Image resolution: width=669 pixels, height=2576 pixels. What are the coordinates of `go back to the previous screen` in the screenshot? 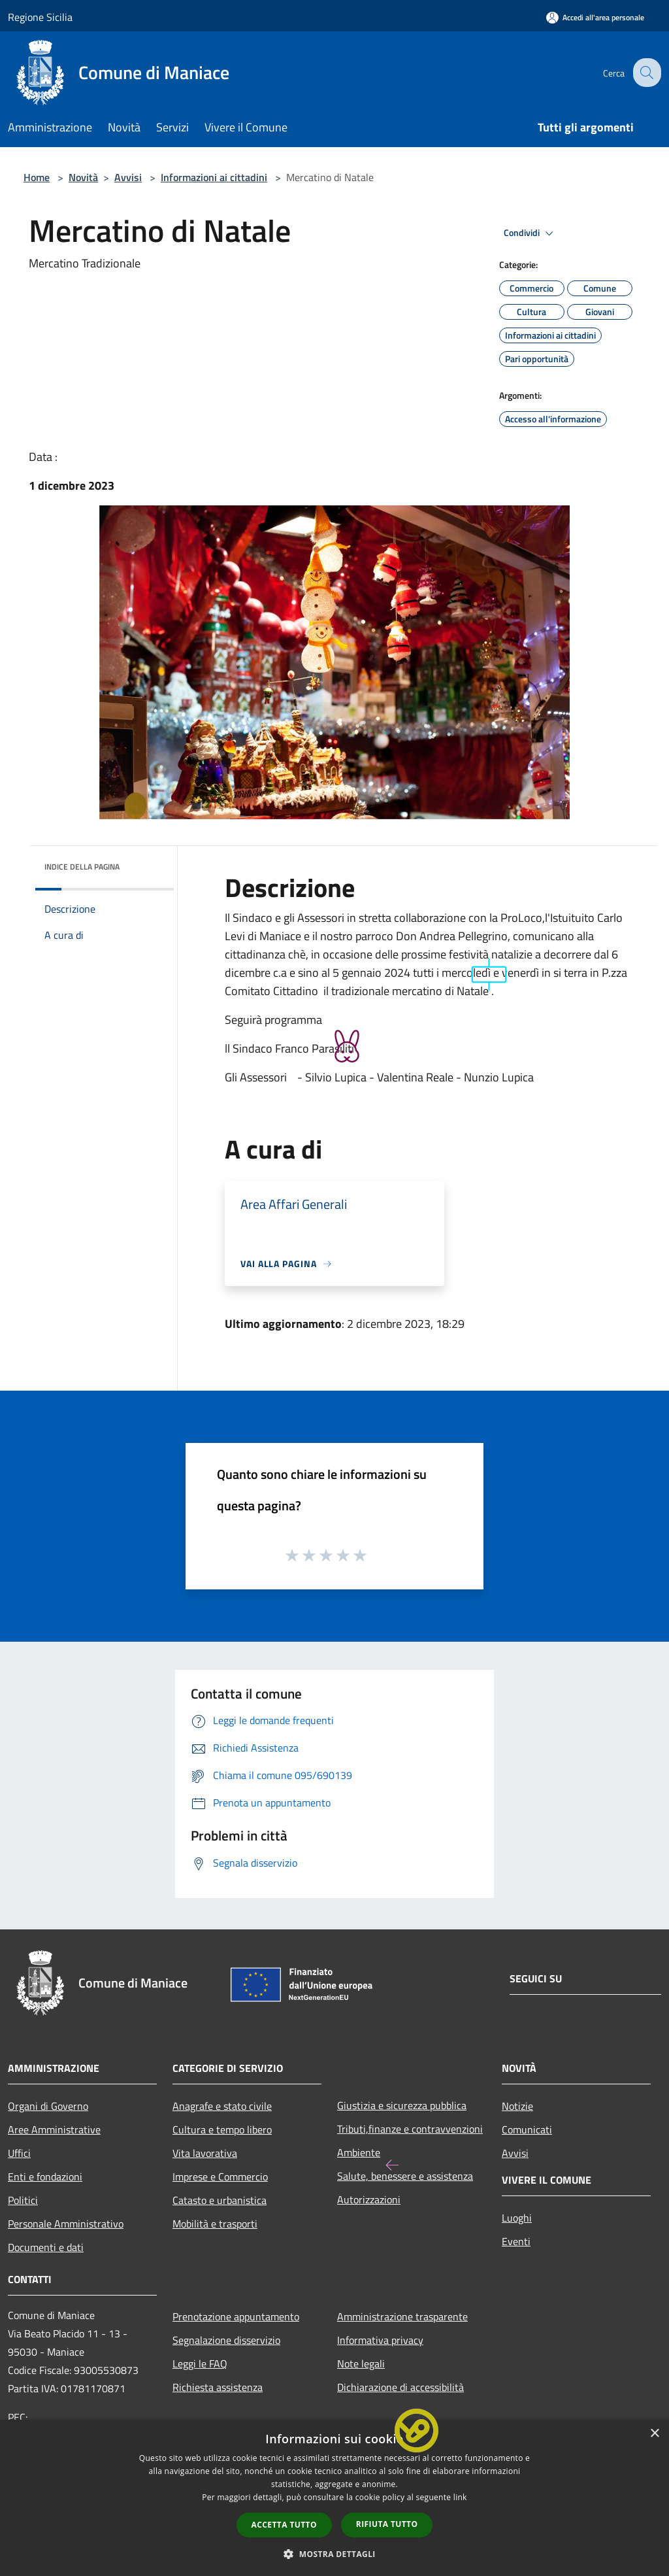 It's located at (392, 2165).